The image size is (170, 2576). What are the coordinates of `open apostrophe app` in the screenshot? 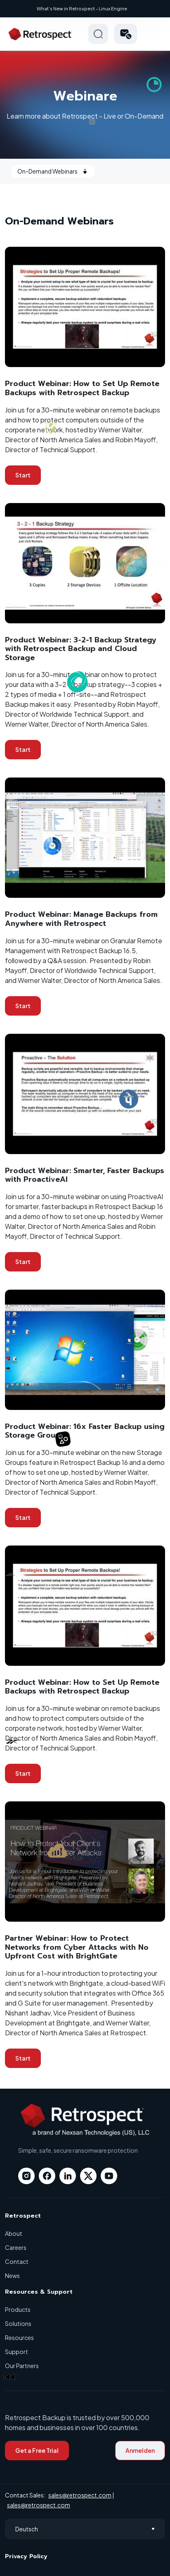 It's located at (63, 1439).